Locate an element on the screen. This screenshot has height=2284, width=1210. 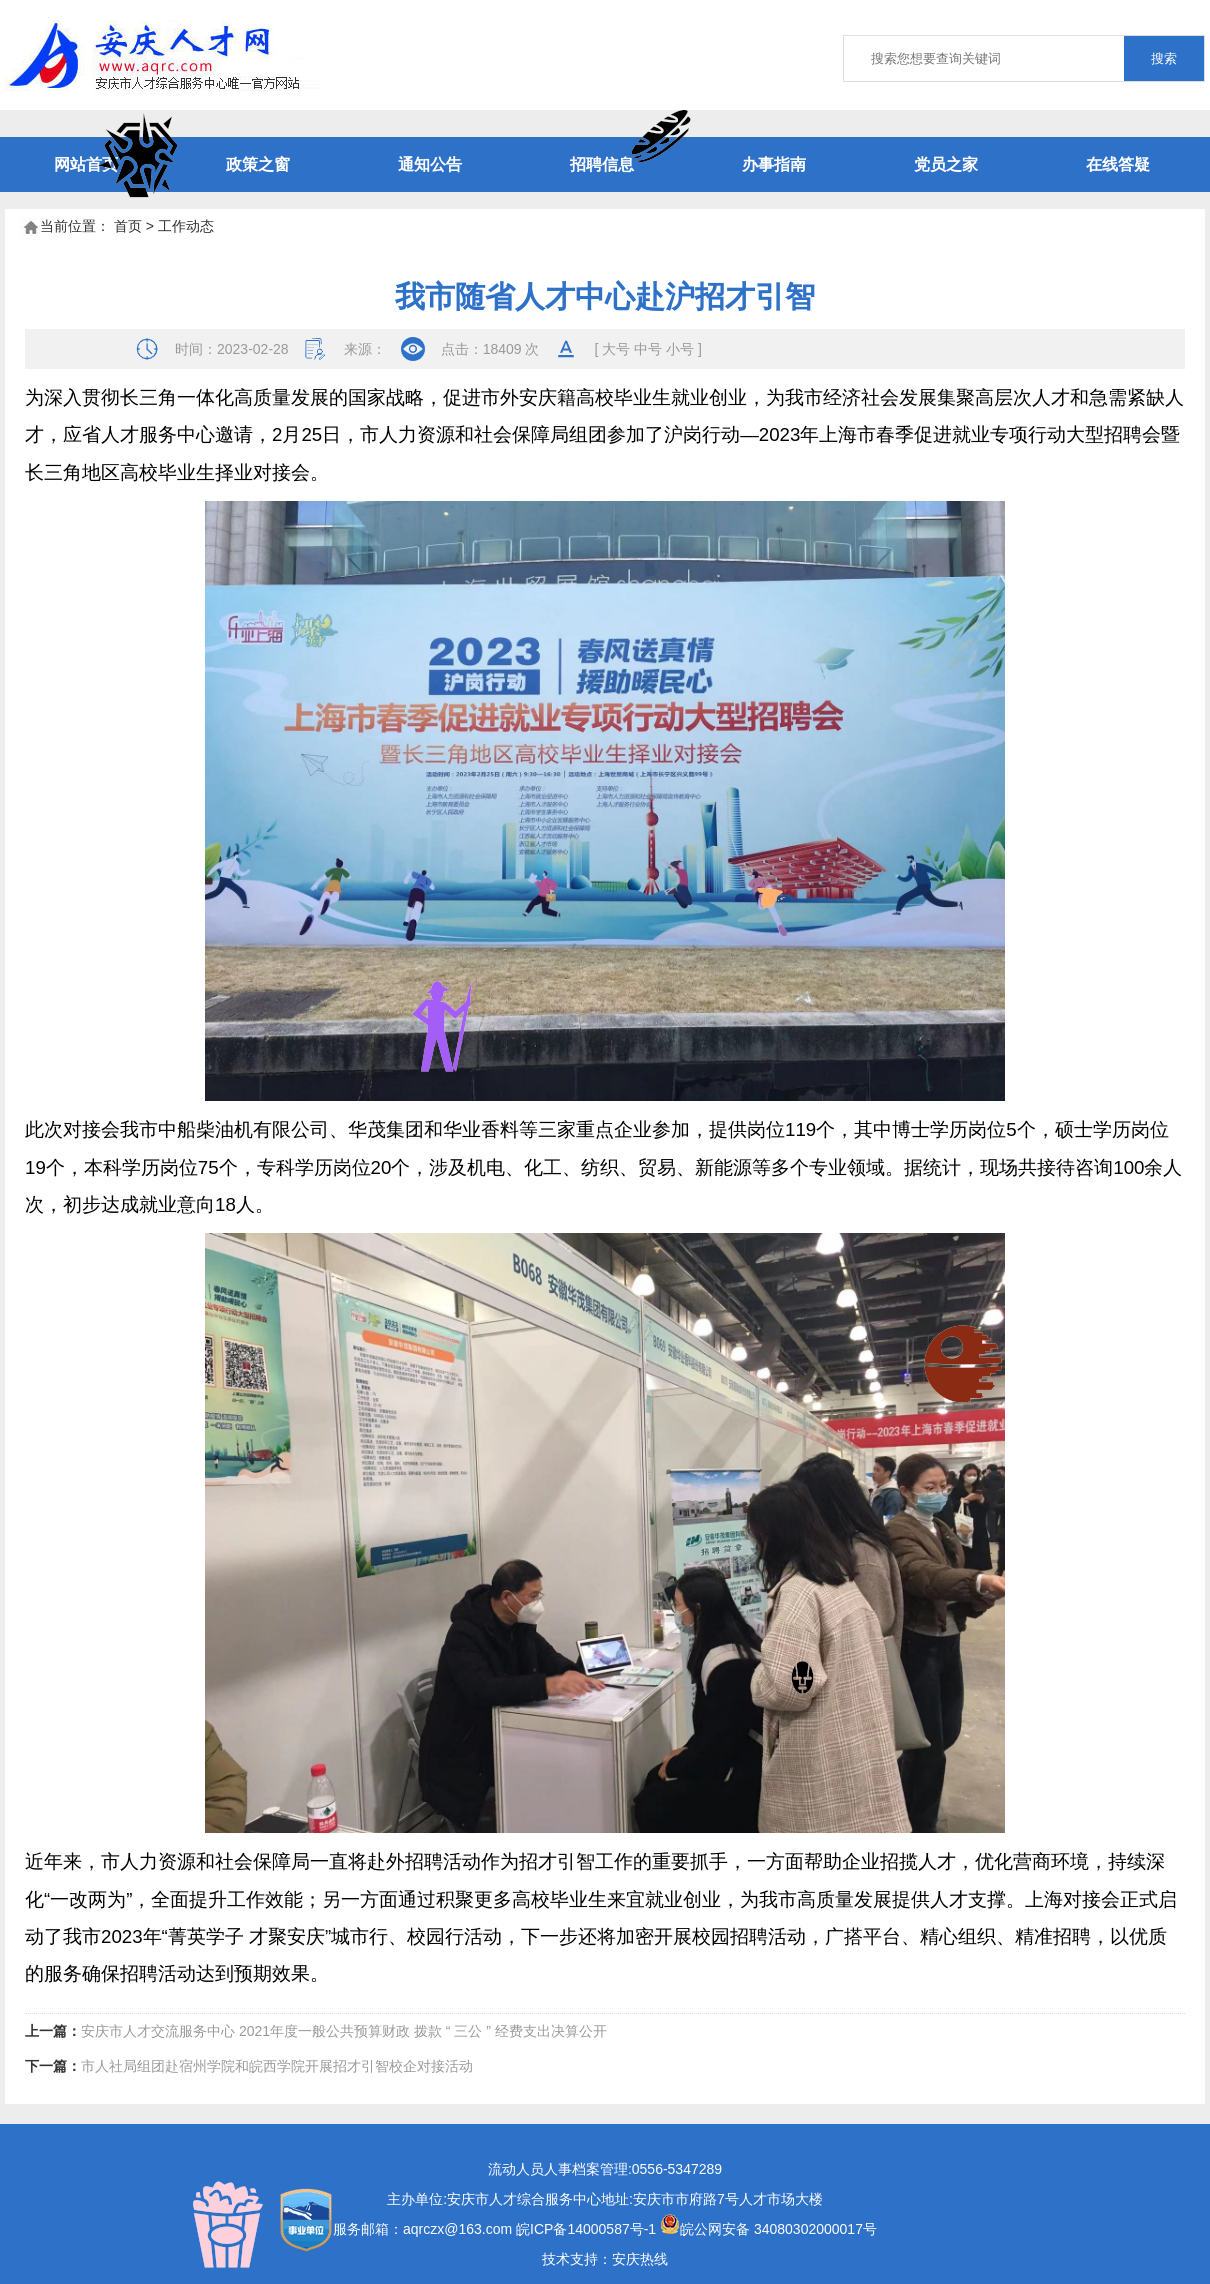
equip armor or mask item is located at coordinates (802, 1677).